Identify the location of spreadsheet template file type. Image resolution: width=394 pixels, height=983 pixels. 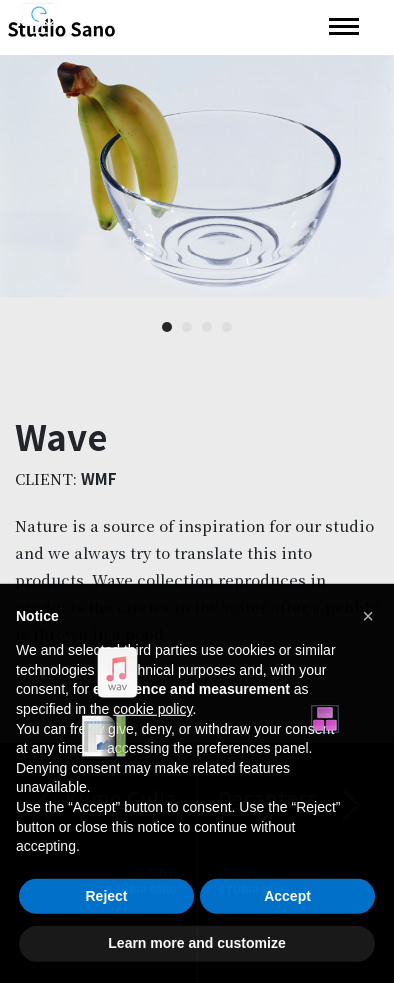
(103, 736).